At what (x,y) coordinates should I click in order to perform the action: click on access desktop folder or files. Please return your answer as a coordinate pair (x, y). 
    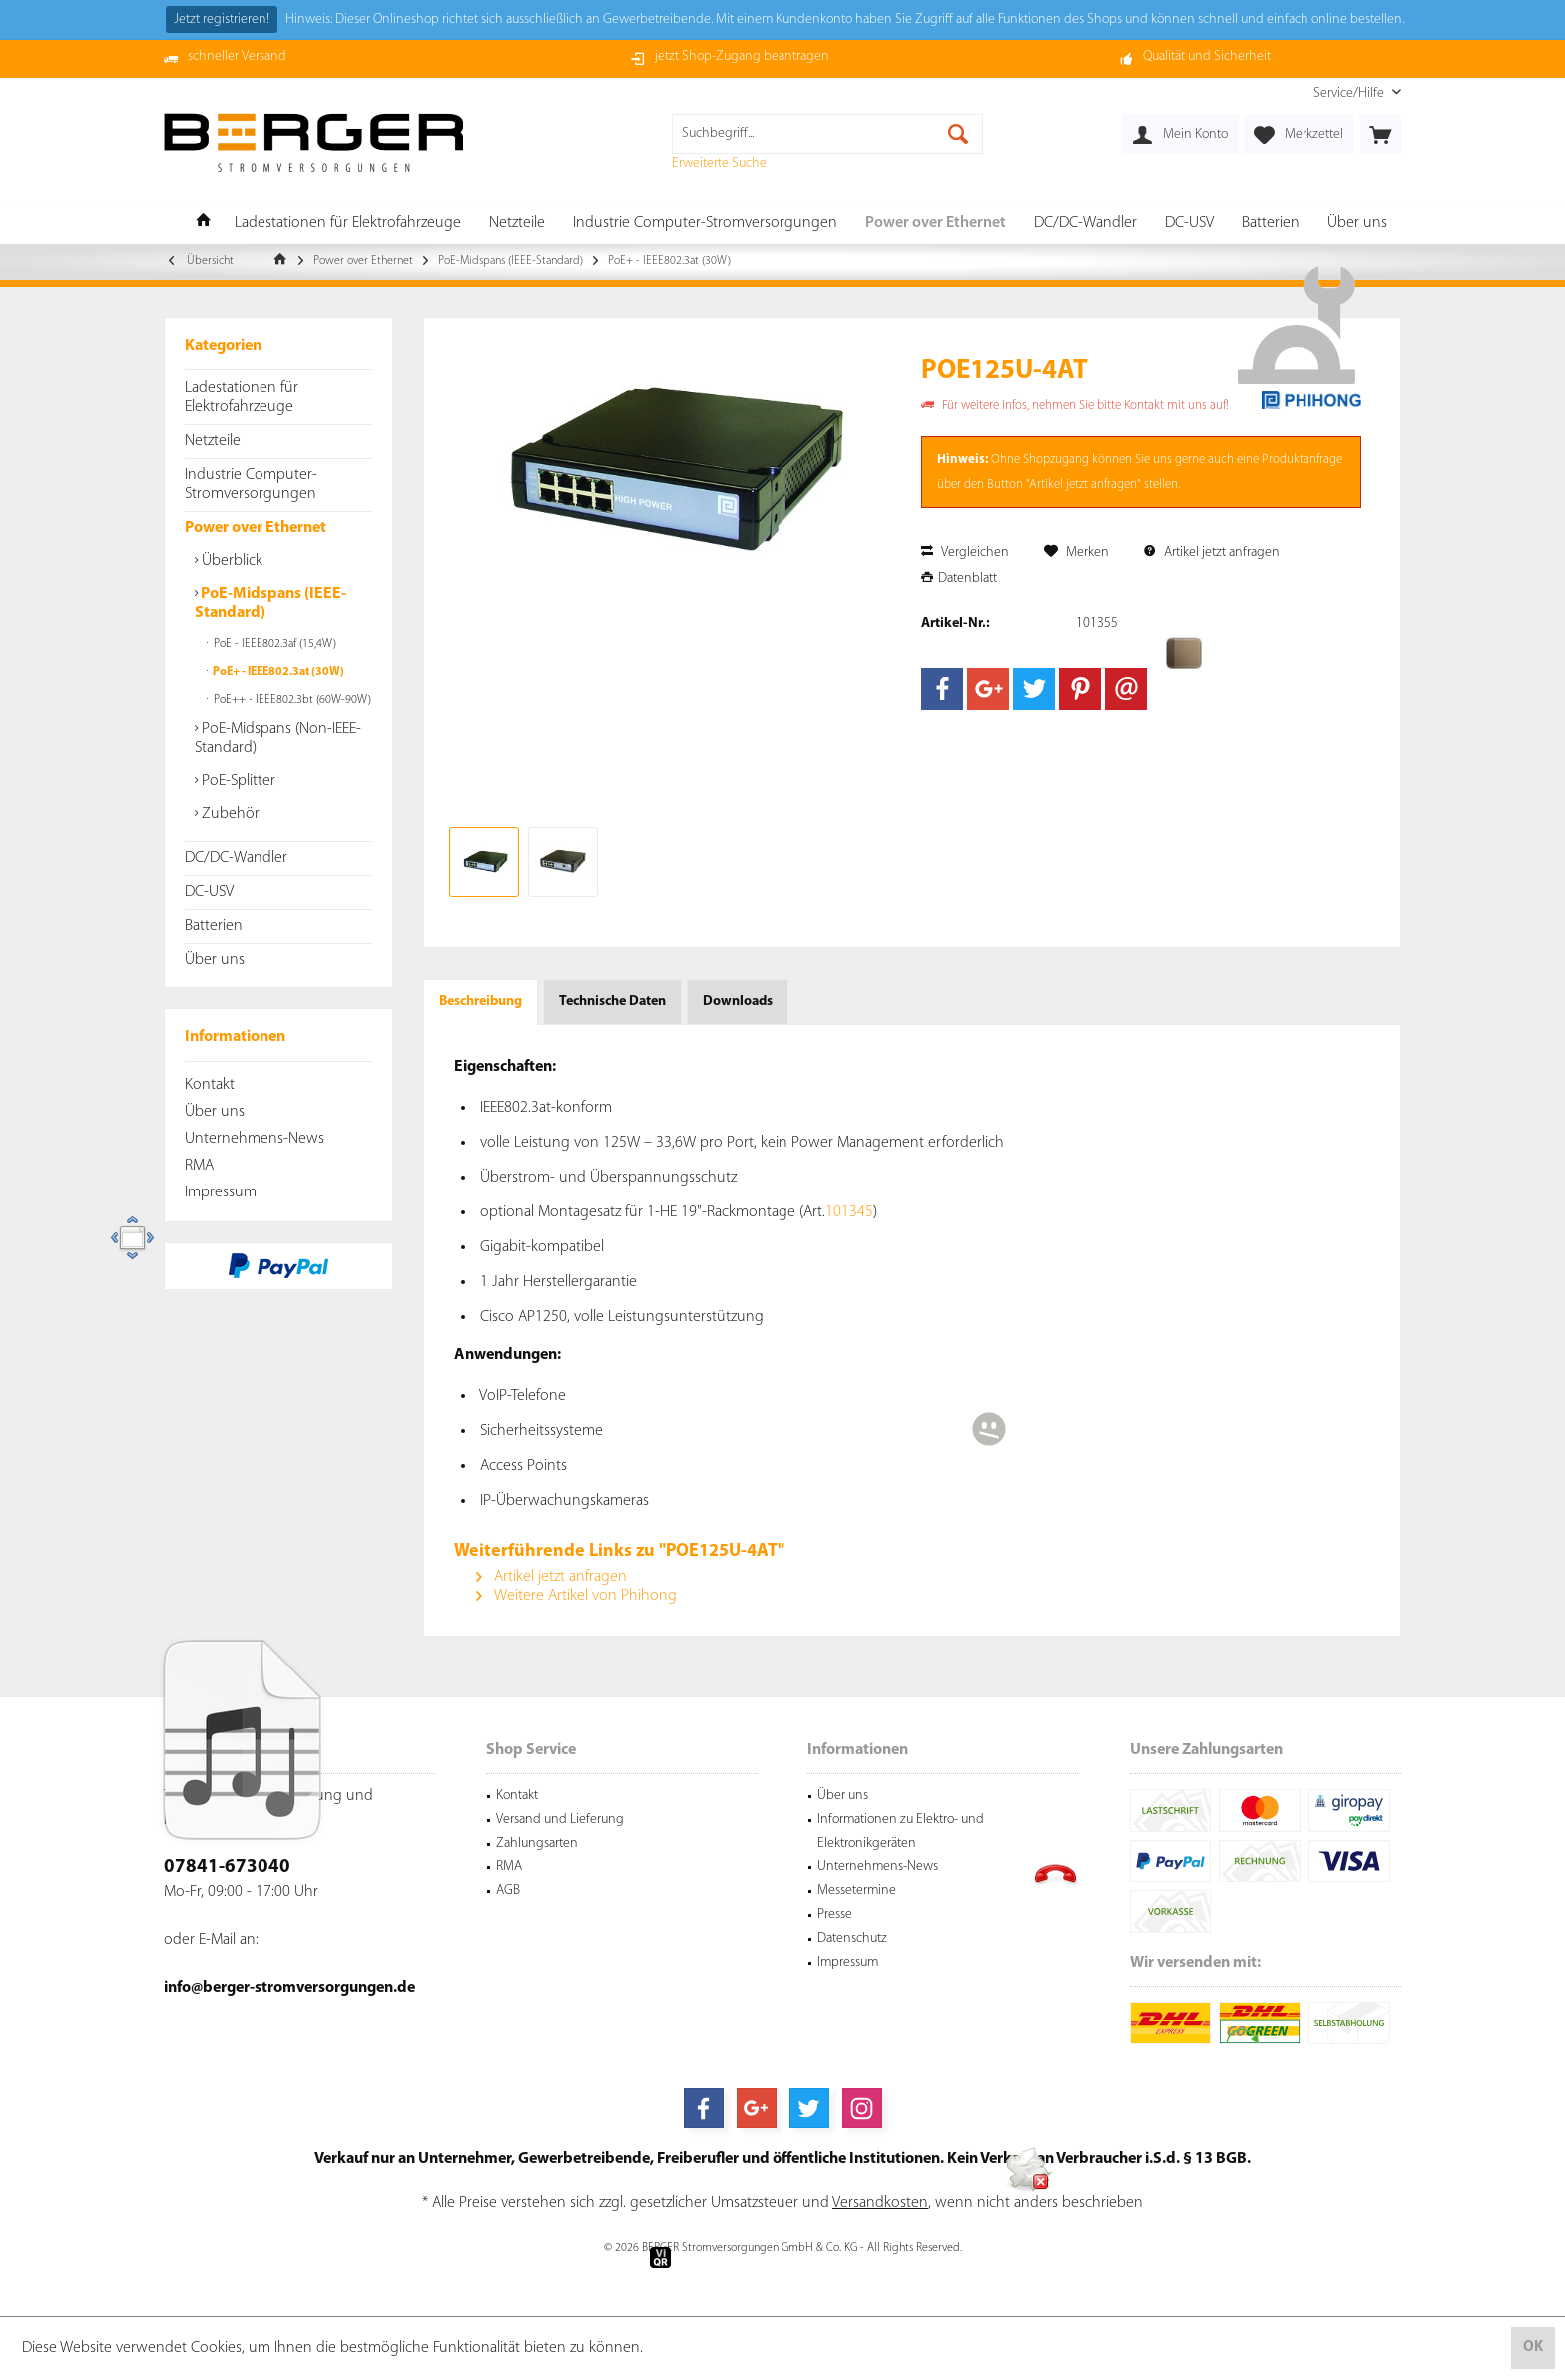
    Looking at the image, I should click on (1184, 652).